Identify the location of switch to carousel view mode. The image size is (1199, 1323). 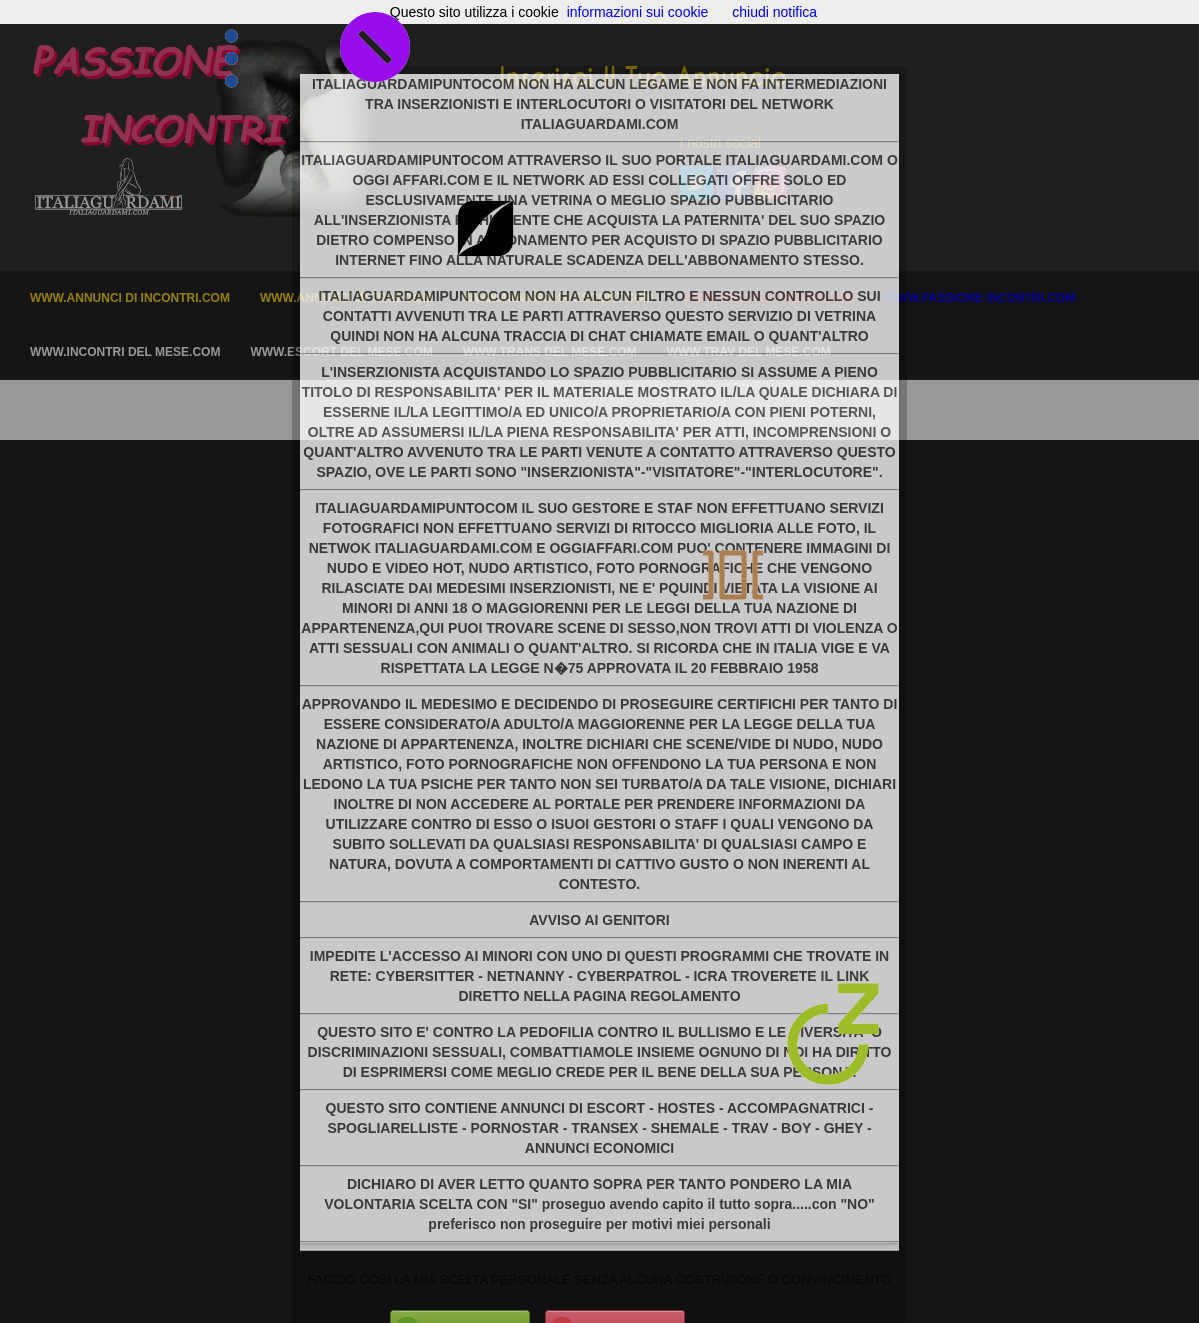
(733, 575).